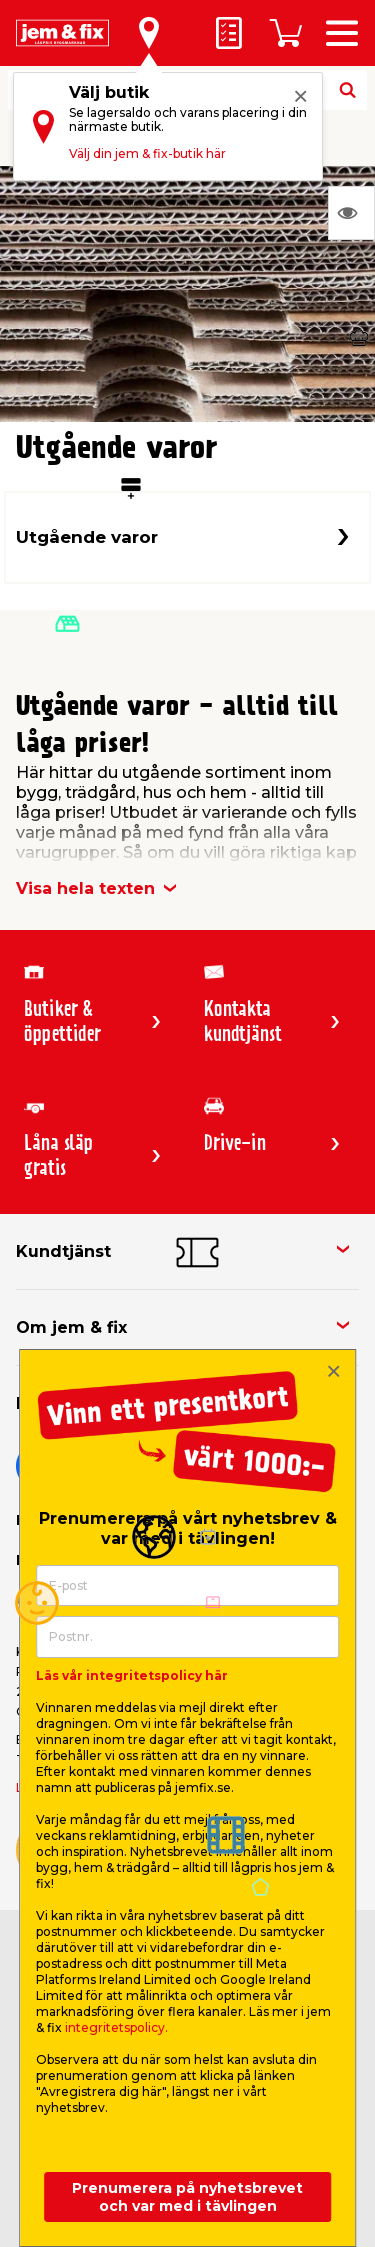 Image resolution: width=375 pixels, height=2247 pixels. I want to click on add a new row below, so click(131, 487).